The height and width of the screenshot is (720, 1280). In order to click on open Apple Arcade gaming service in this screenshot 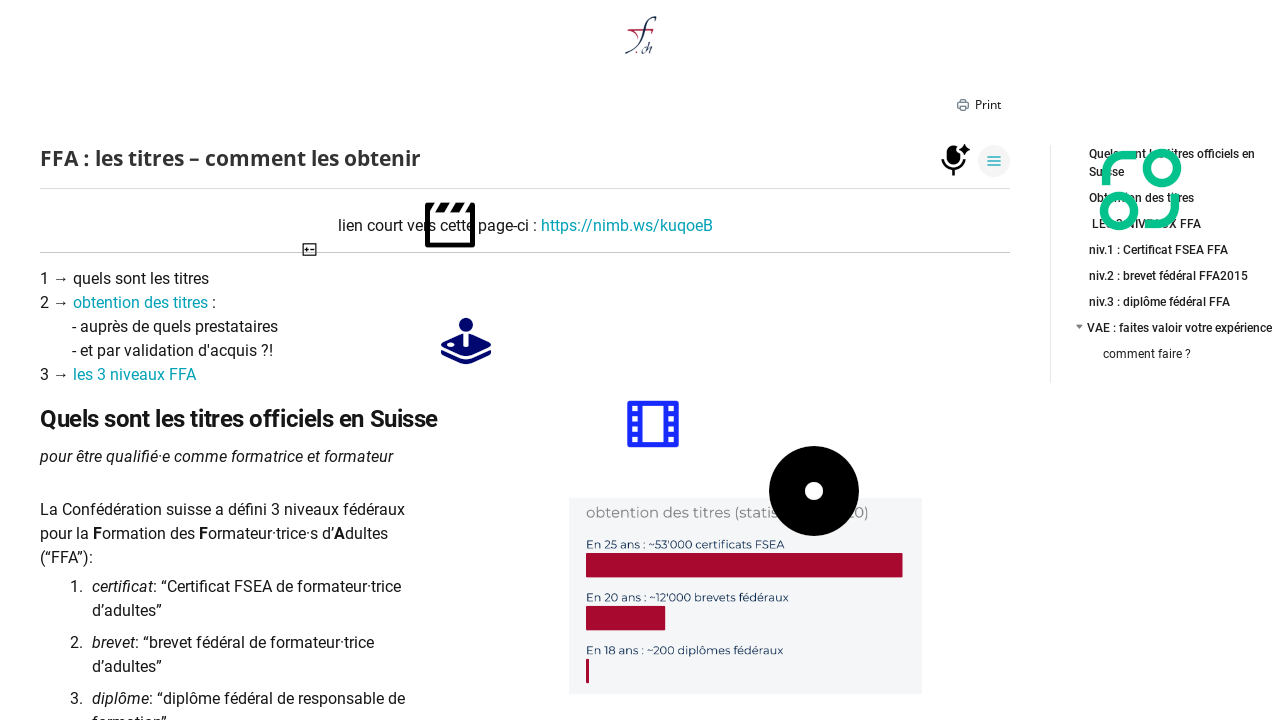, I will do `click(466, 341)`.